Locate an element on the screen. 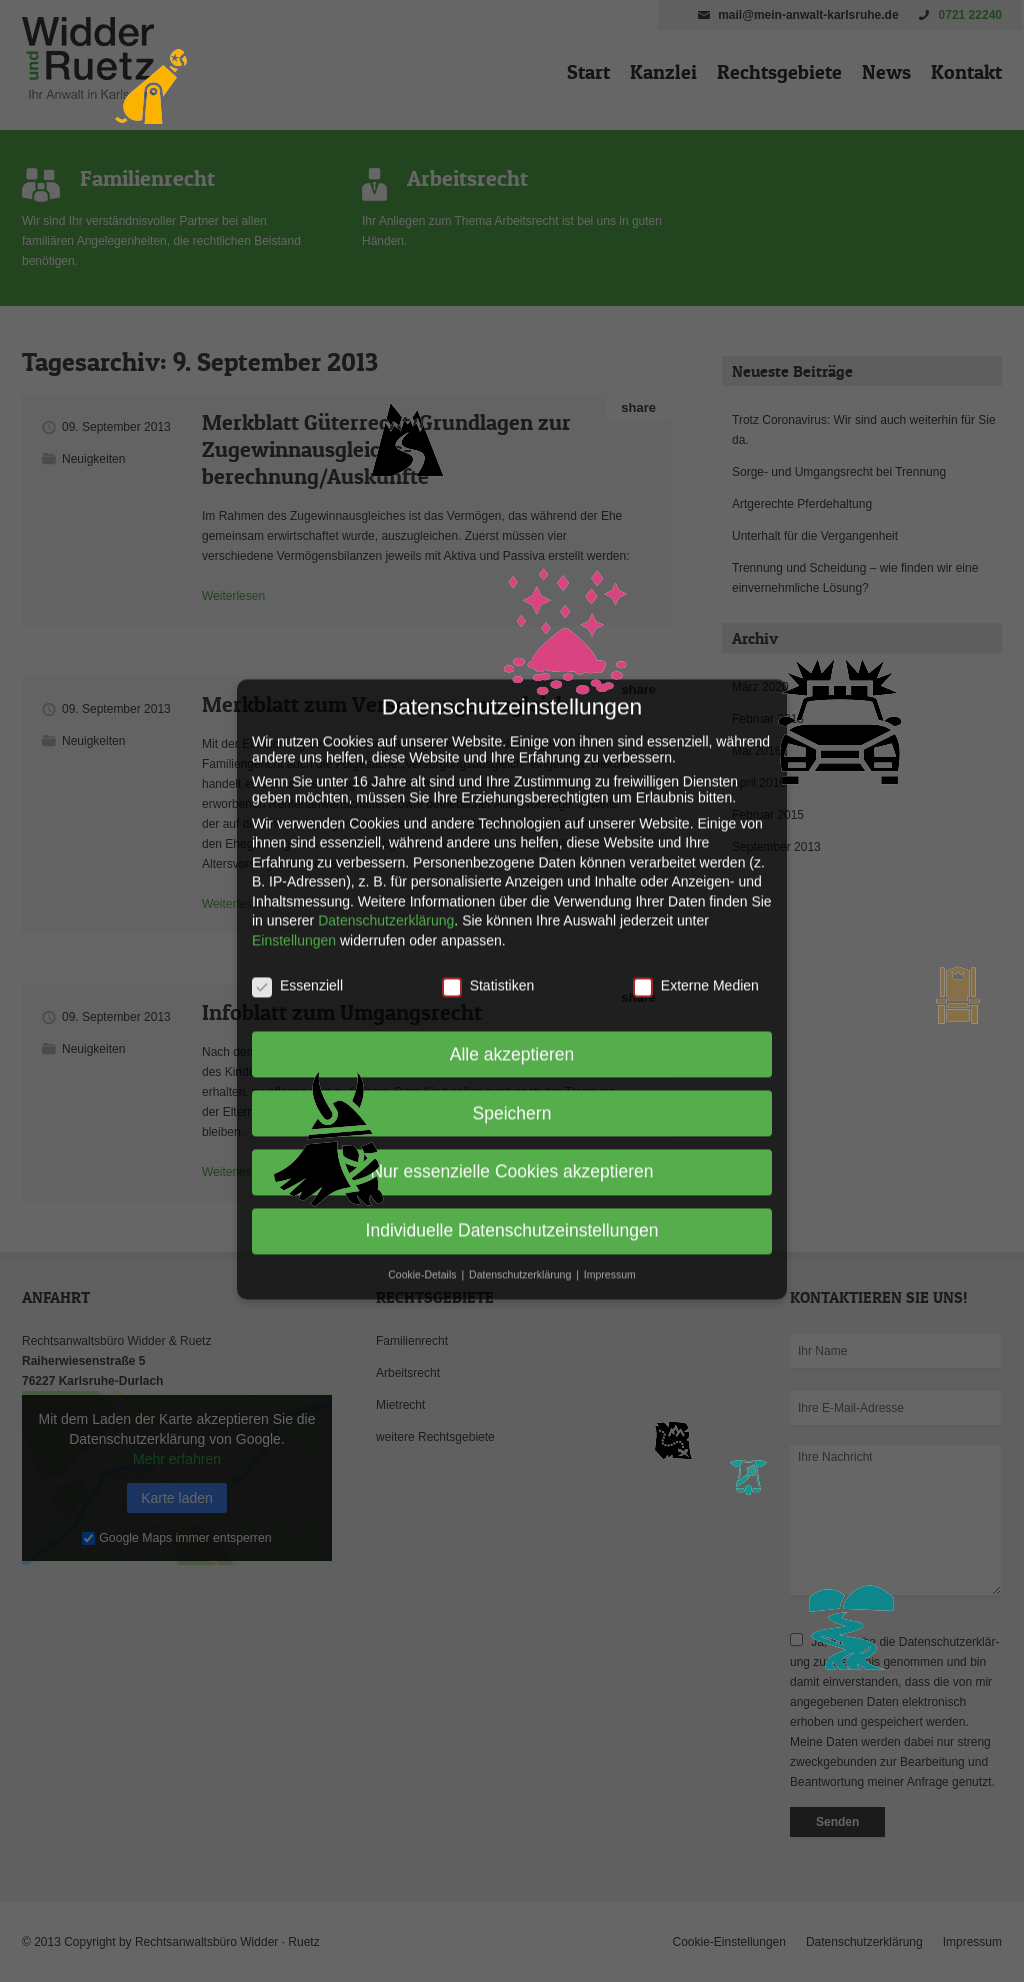  view treasure map or quest location is located at coordinates (673, 1440).